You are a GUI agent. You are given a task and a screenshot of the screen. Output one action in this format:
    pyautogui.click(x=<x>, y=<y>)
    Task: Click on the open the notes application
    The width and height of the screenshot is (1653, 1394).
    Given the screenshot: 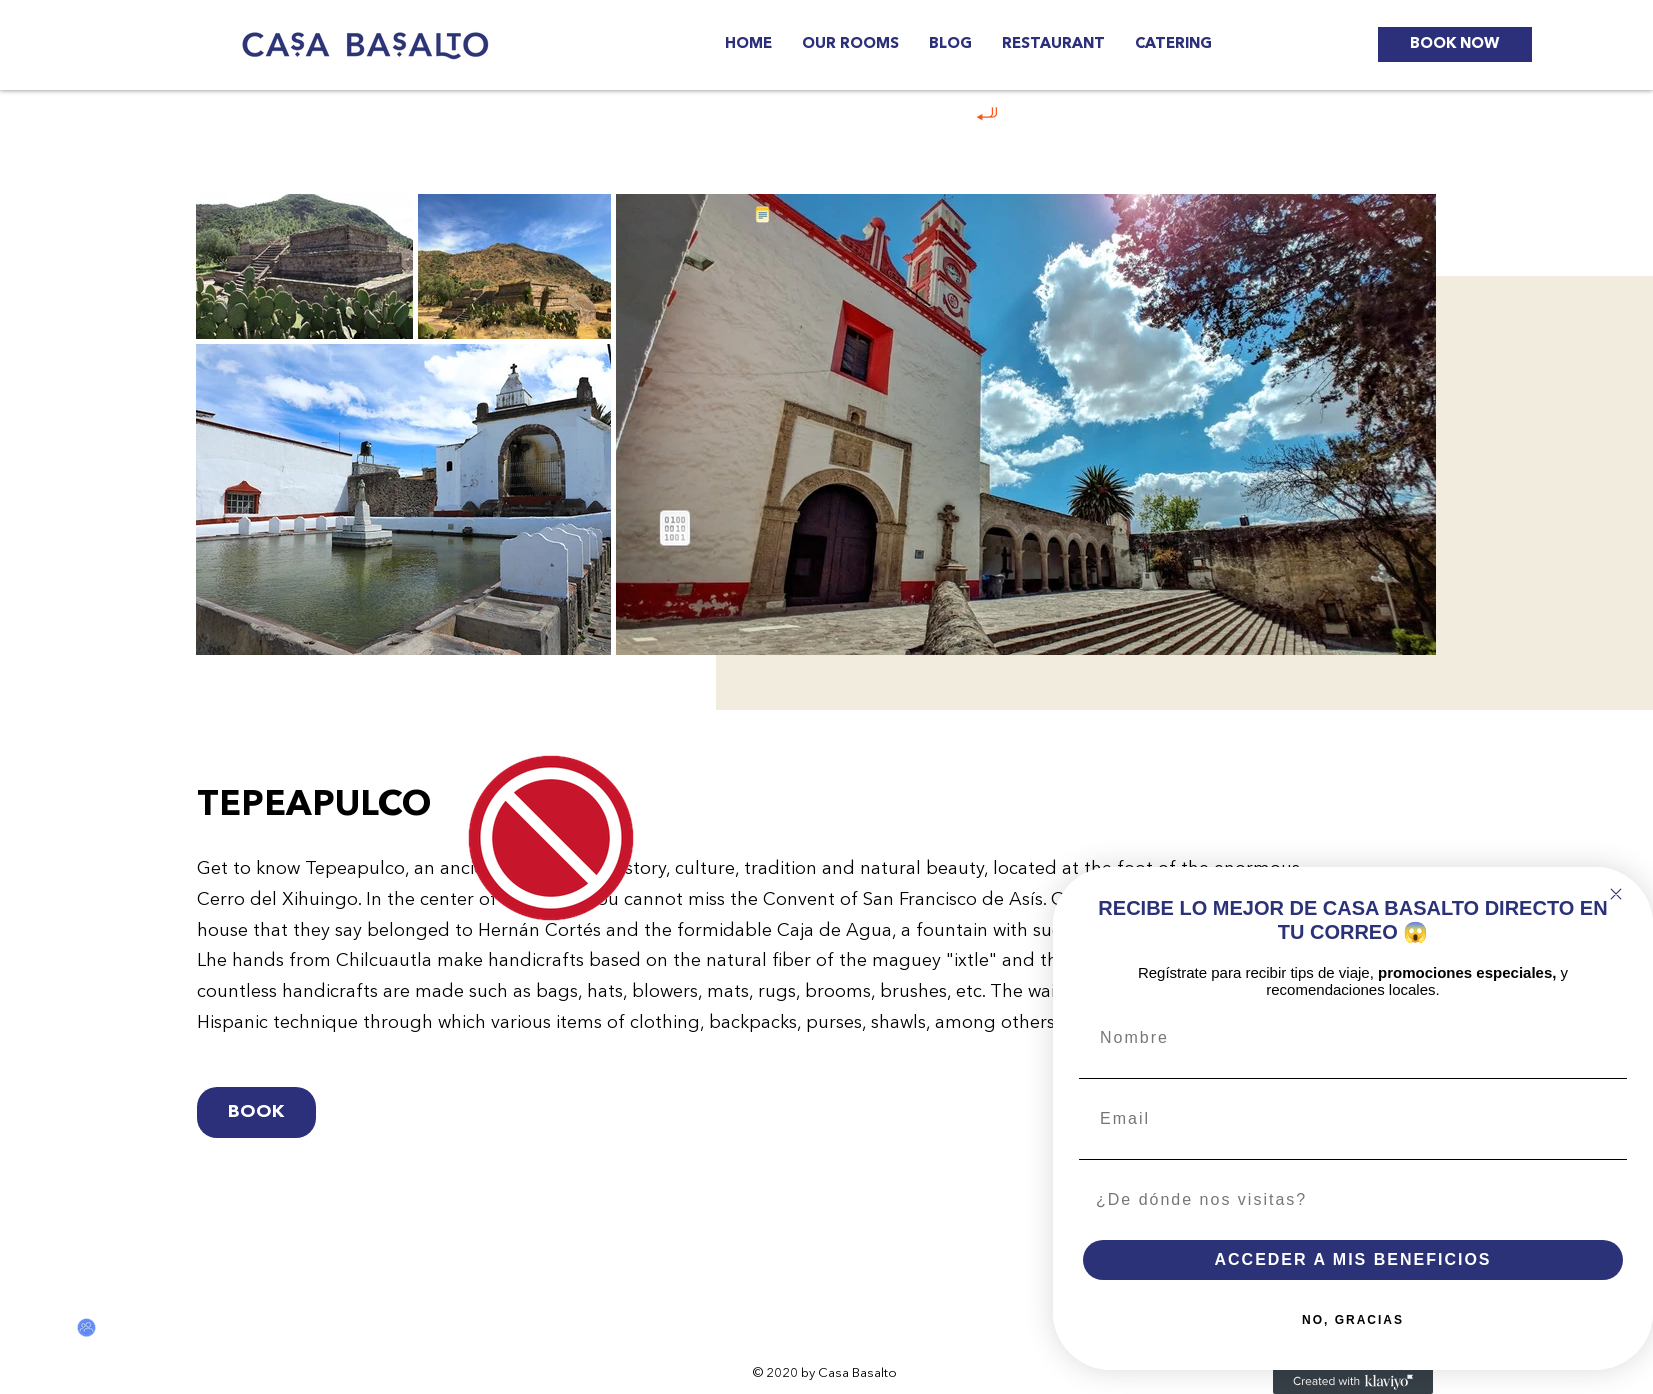 What is the action you would take?
    pyautogui.click(x=762, y=214)
    